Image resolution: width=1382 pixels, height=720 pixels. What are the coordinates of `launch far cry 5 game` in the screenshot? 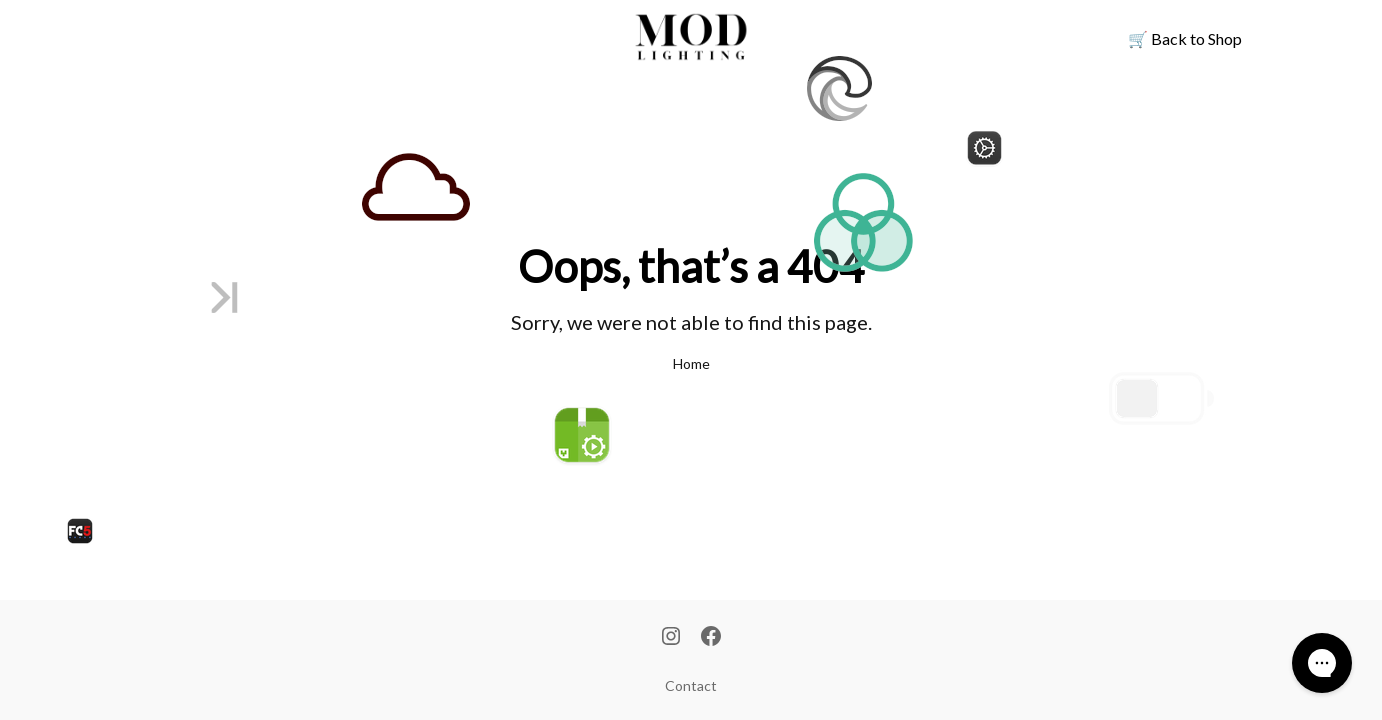 It's located at (80, 531).